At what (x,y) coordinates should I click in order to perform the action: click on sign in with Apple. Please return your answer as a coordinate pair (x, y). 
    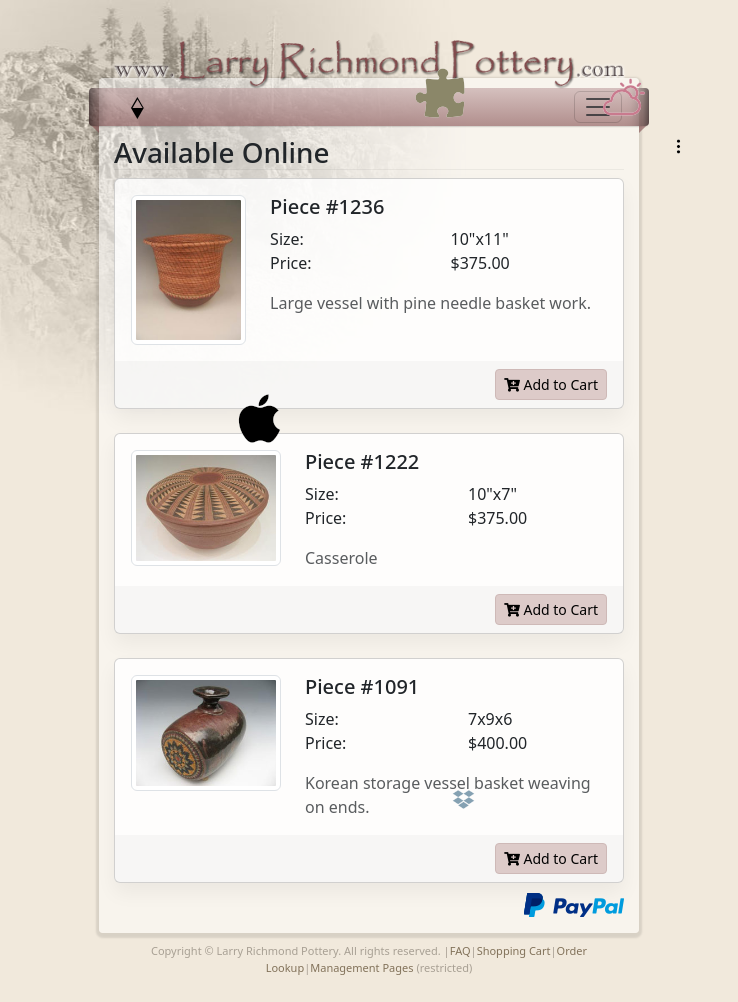
    Looking at the image, I should click on (259, 418).